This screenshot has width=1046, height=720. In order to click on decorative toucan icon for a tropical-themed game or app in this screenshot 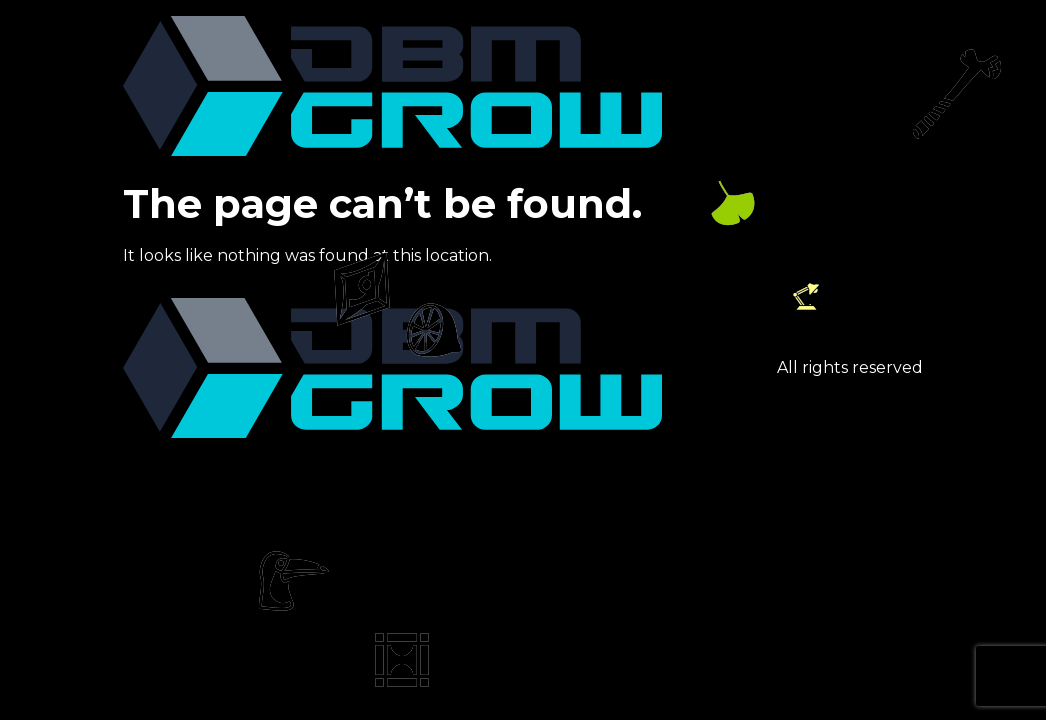, I will do `click(294, 581)`.